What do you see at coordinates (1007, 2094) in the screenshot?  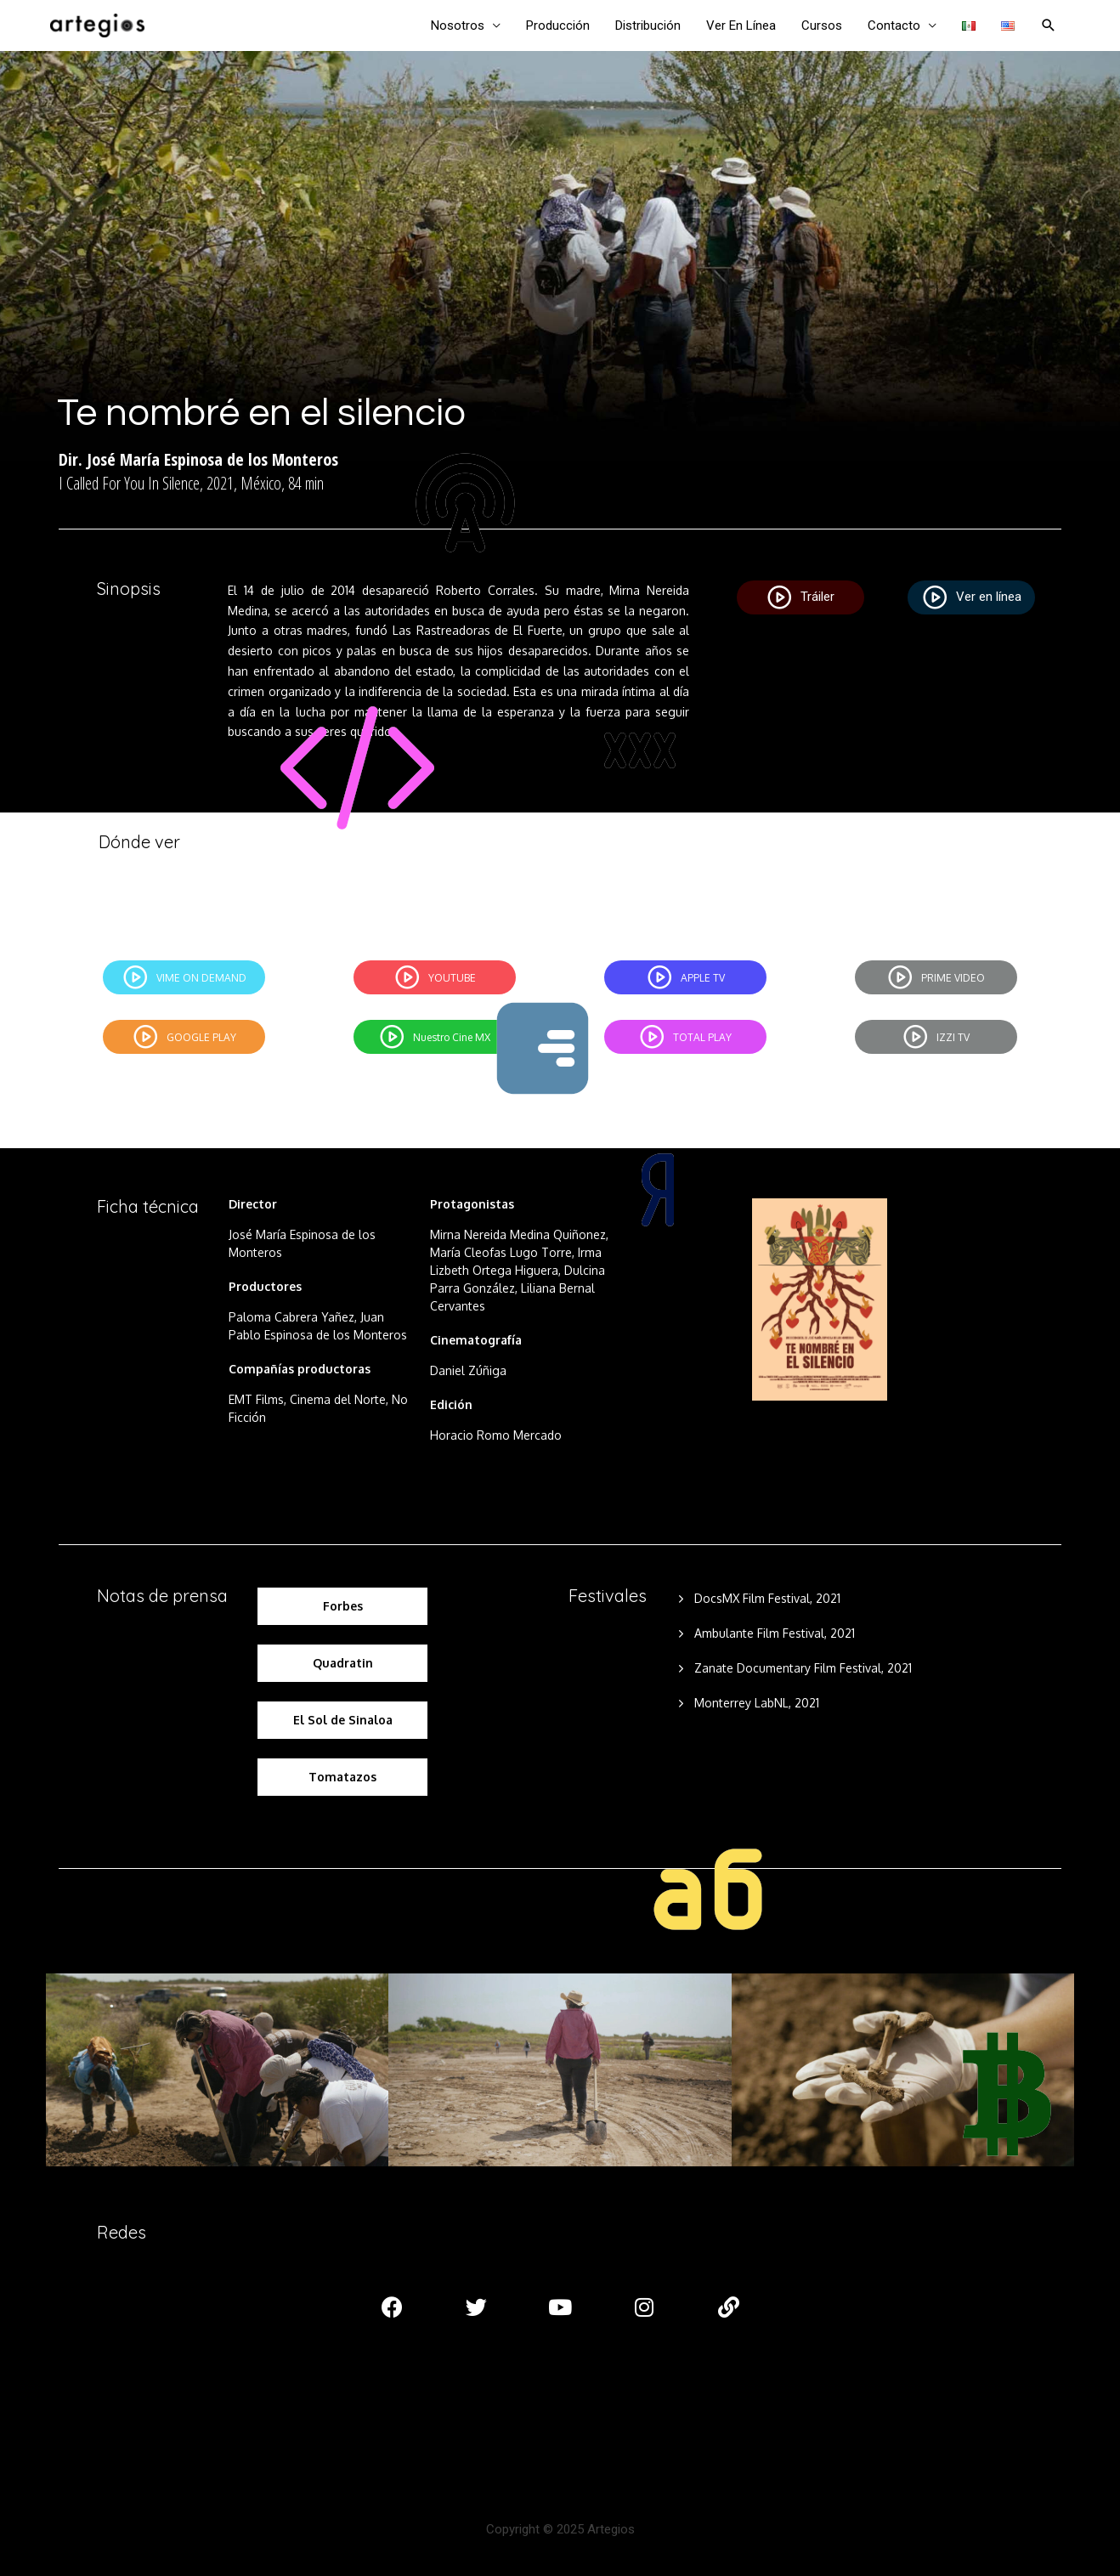 I see `bitcoin cryptocurrency logo` at bounding box center [1007, 2094].